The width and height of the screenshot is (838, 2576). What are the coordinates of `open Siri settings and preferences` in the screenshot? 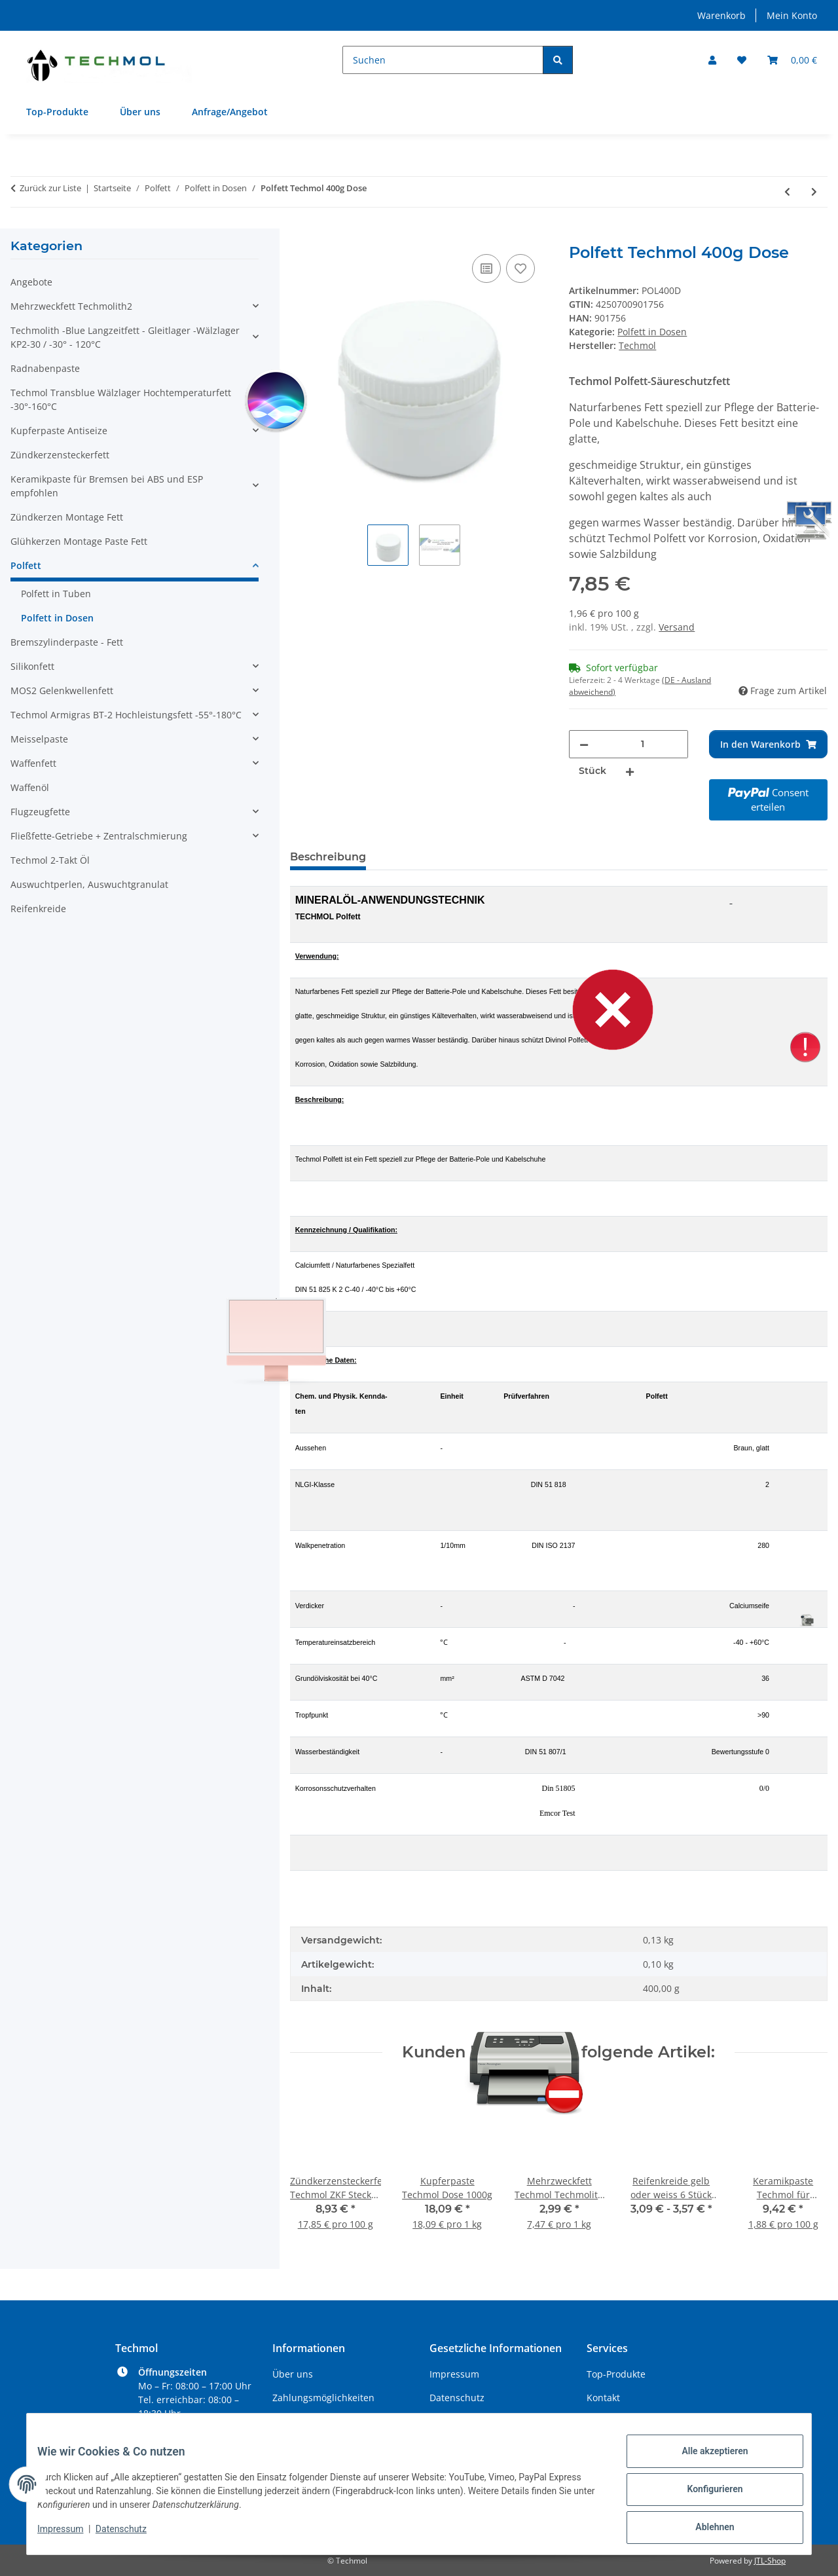 It's located at (276, 400).